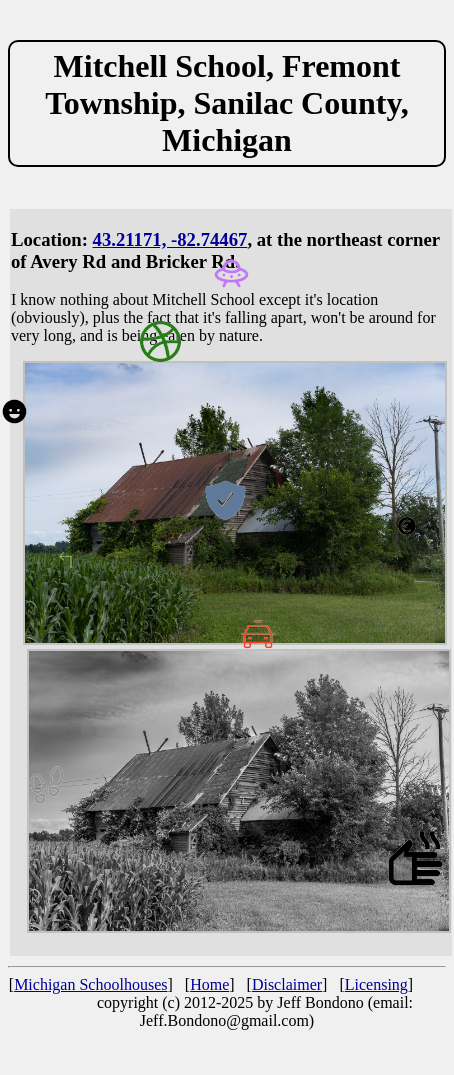 The height and width of the screenshot is (1075, 454). I want to click on view euro currency or pricing, so click(407, 526).